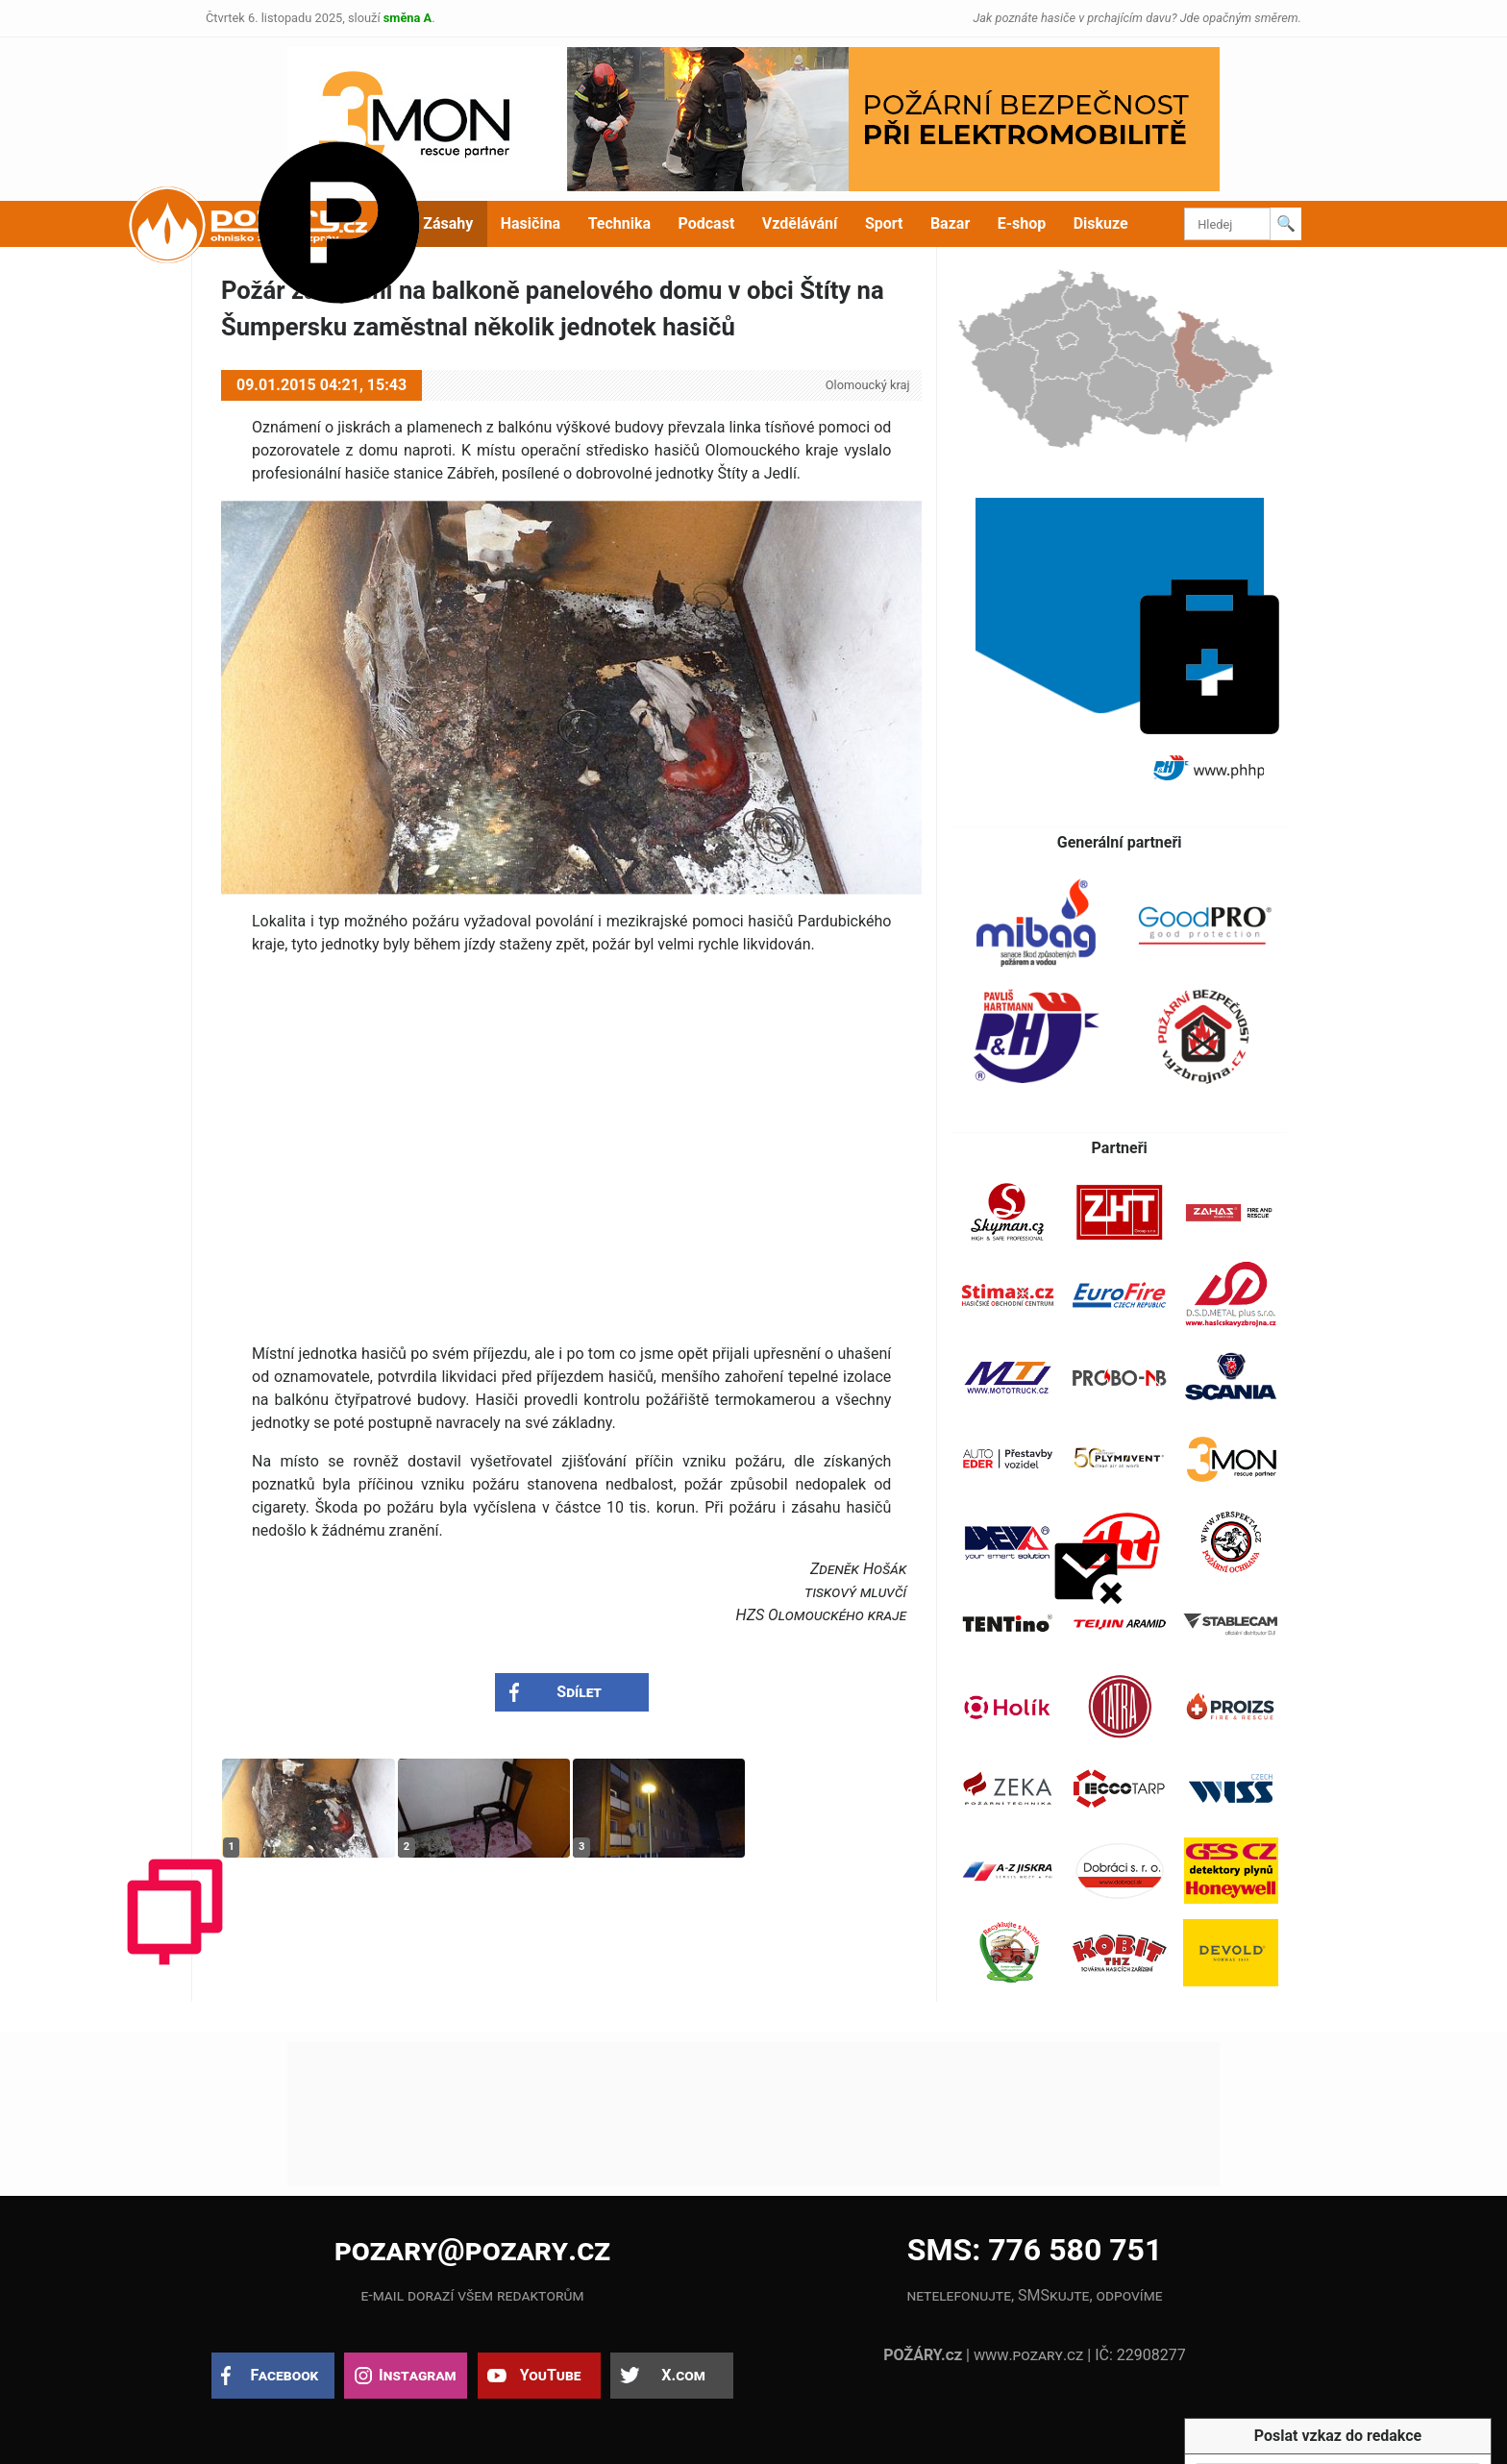 This screenshot has width=1507, height=2464. Describe the element at coordinates (175, 1907) in the screenshot. I see `aed electrode pads for defibrillator device` at that location.